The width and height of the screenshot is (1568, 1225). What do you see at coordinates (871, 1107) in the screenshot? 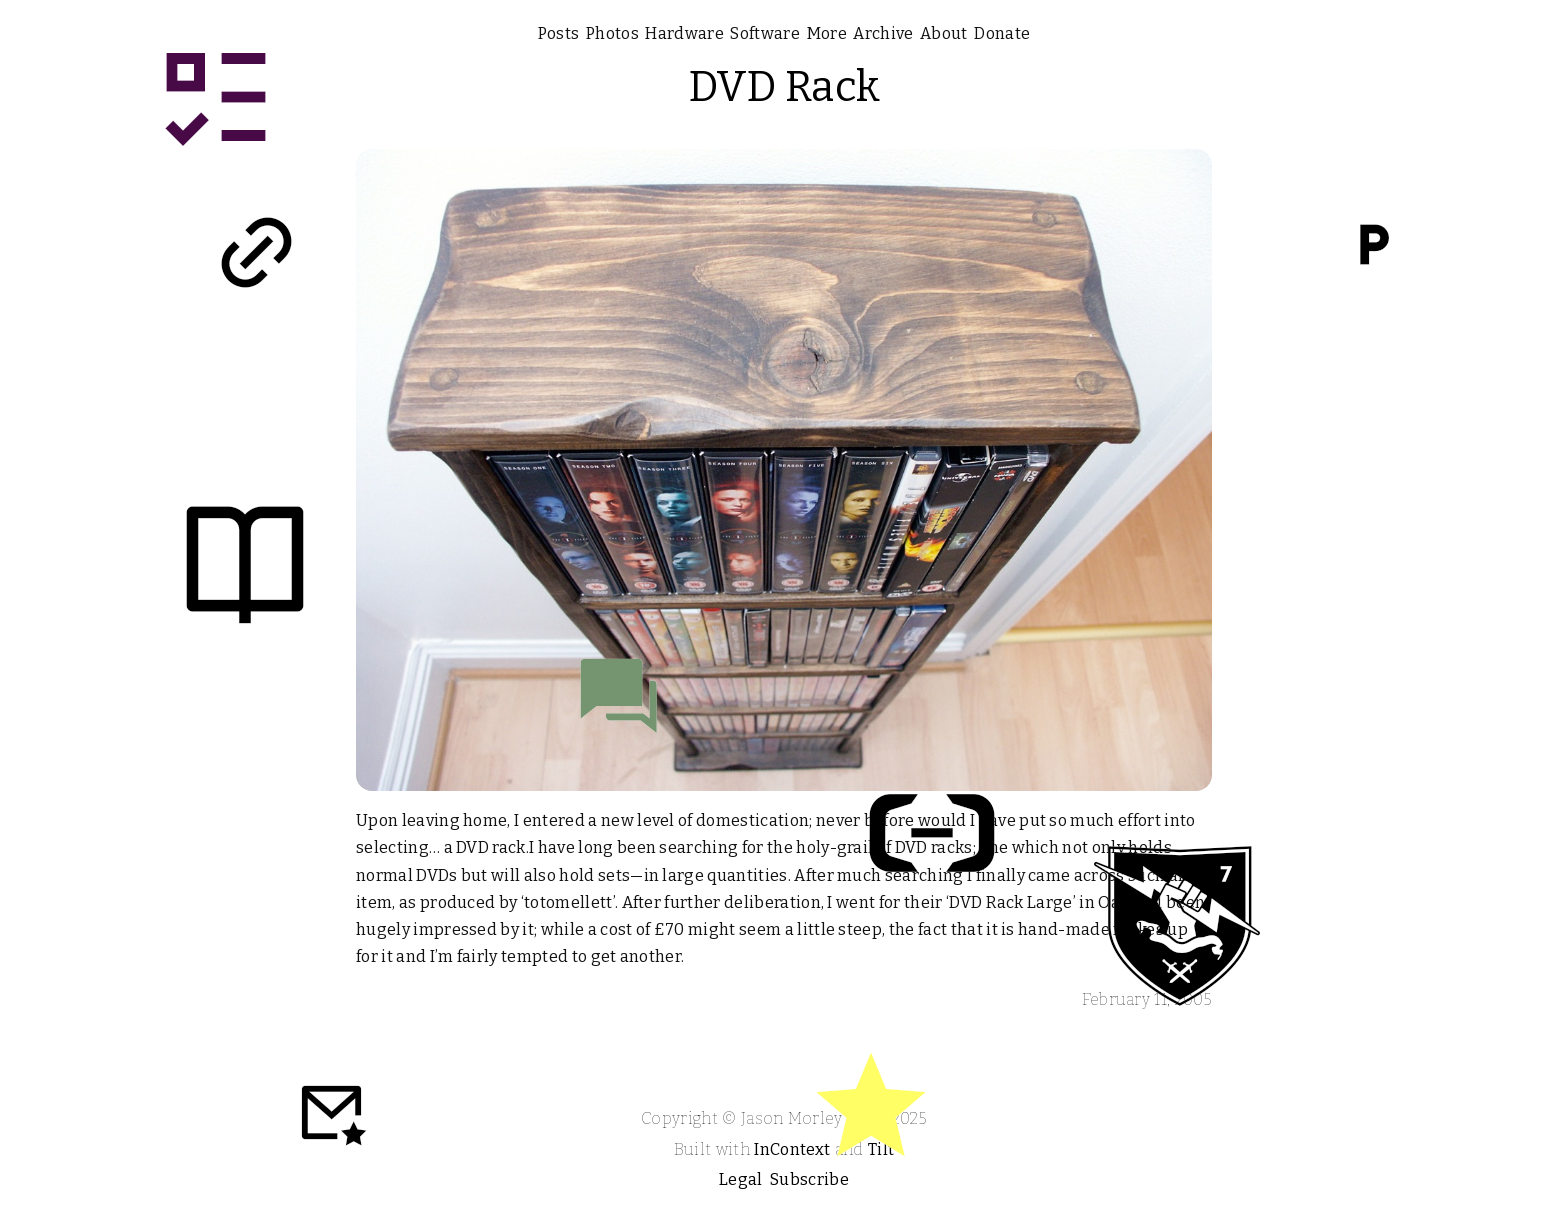
I see `mark item as favorite` at bounding box center [871, 1107].